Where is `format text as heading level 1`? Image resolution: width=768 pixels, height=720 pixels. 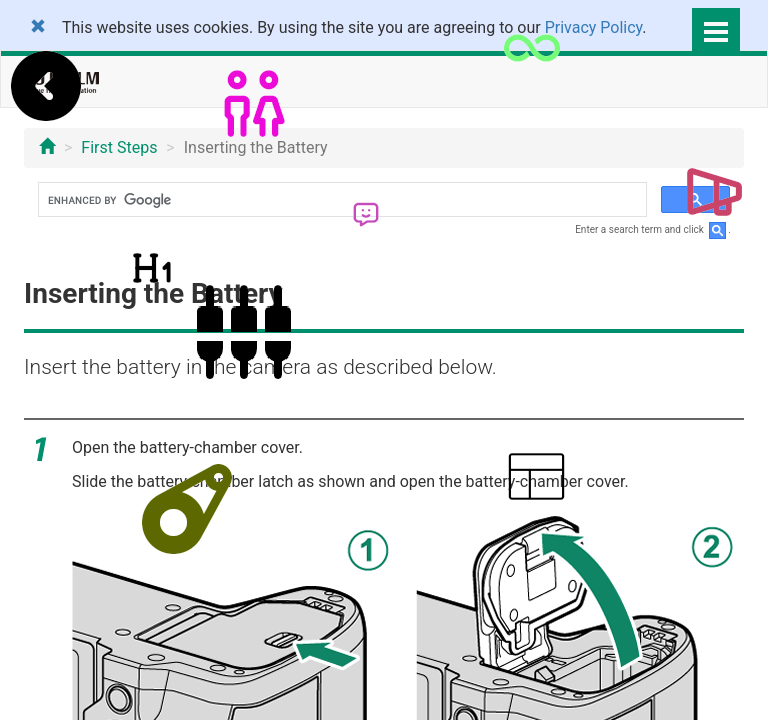
format text as heading level 1 is located at coordinates (154, 268).